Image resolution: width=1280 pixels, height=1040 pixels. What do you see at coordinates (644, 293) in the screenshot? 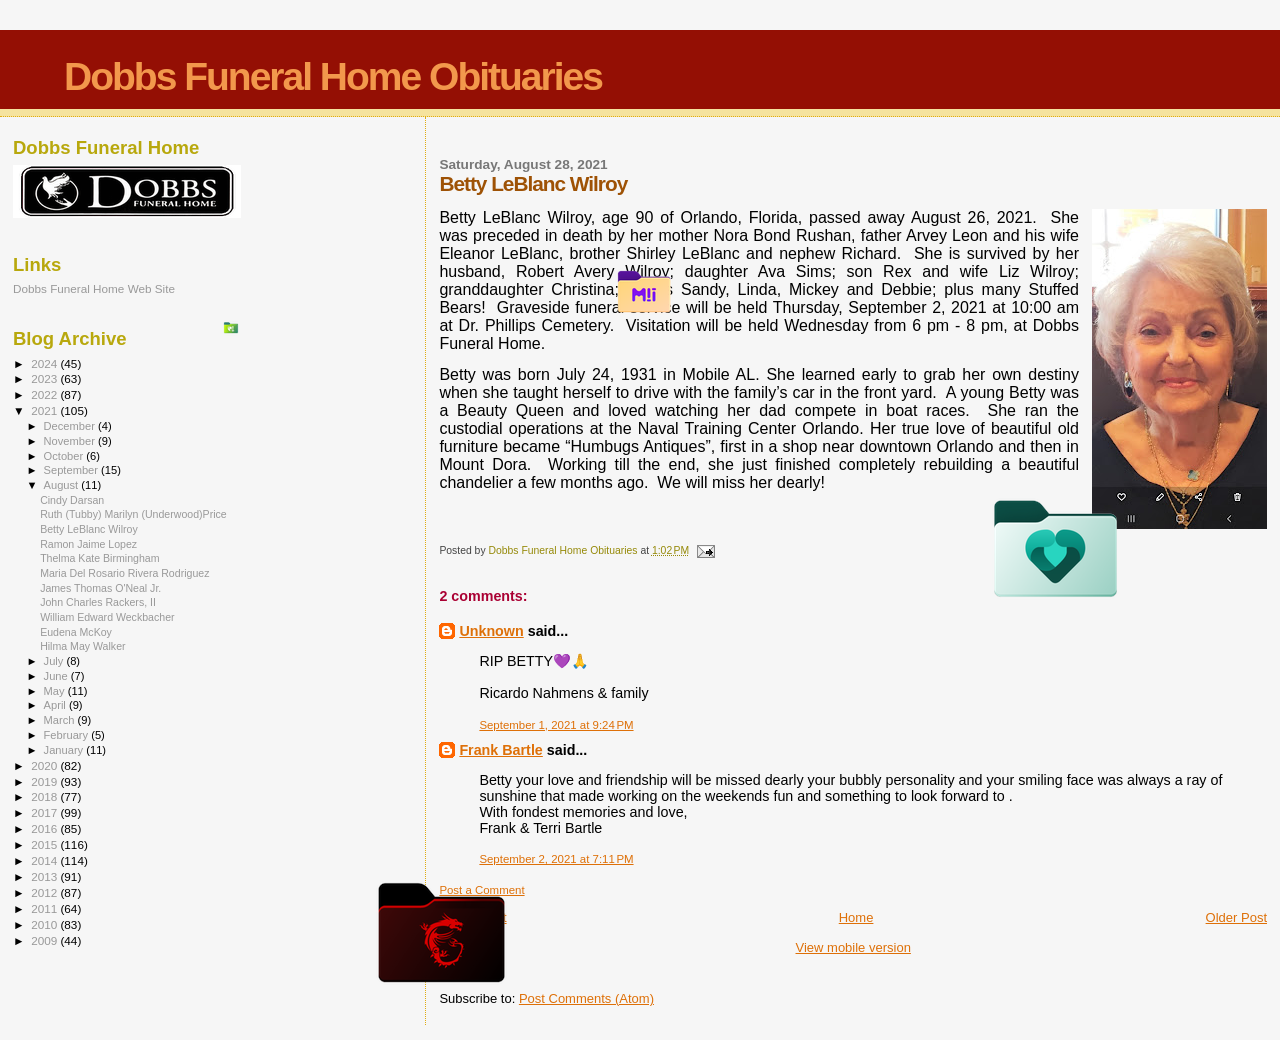
I see `open wondershare filmii video projects folder` at bounding box center [644, 293].